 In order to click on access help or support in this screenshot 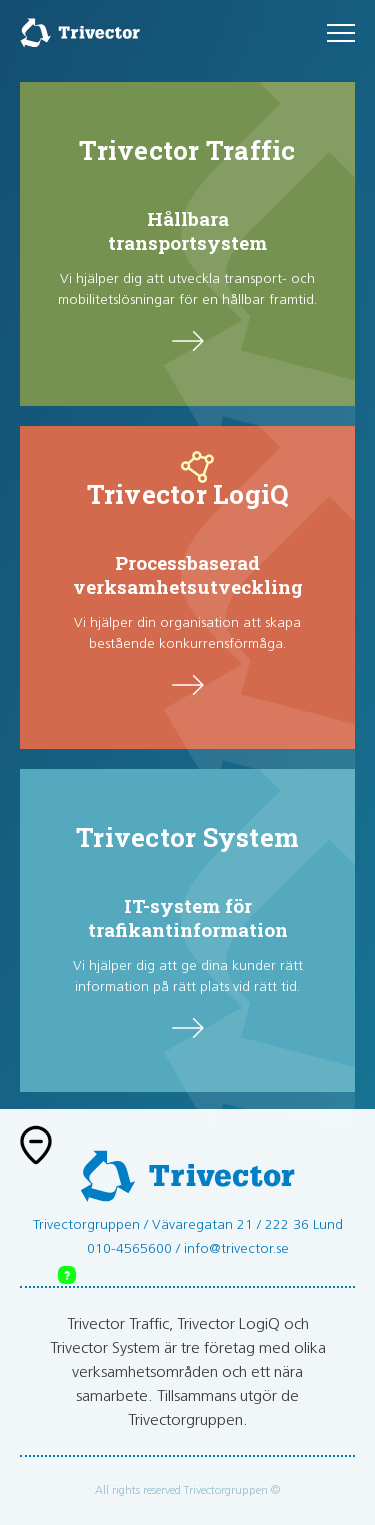, I will do `click(67, 1275)`.